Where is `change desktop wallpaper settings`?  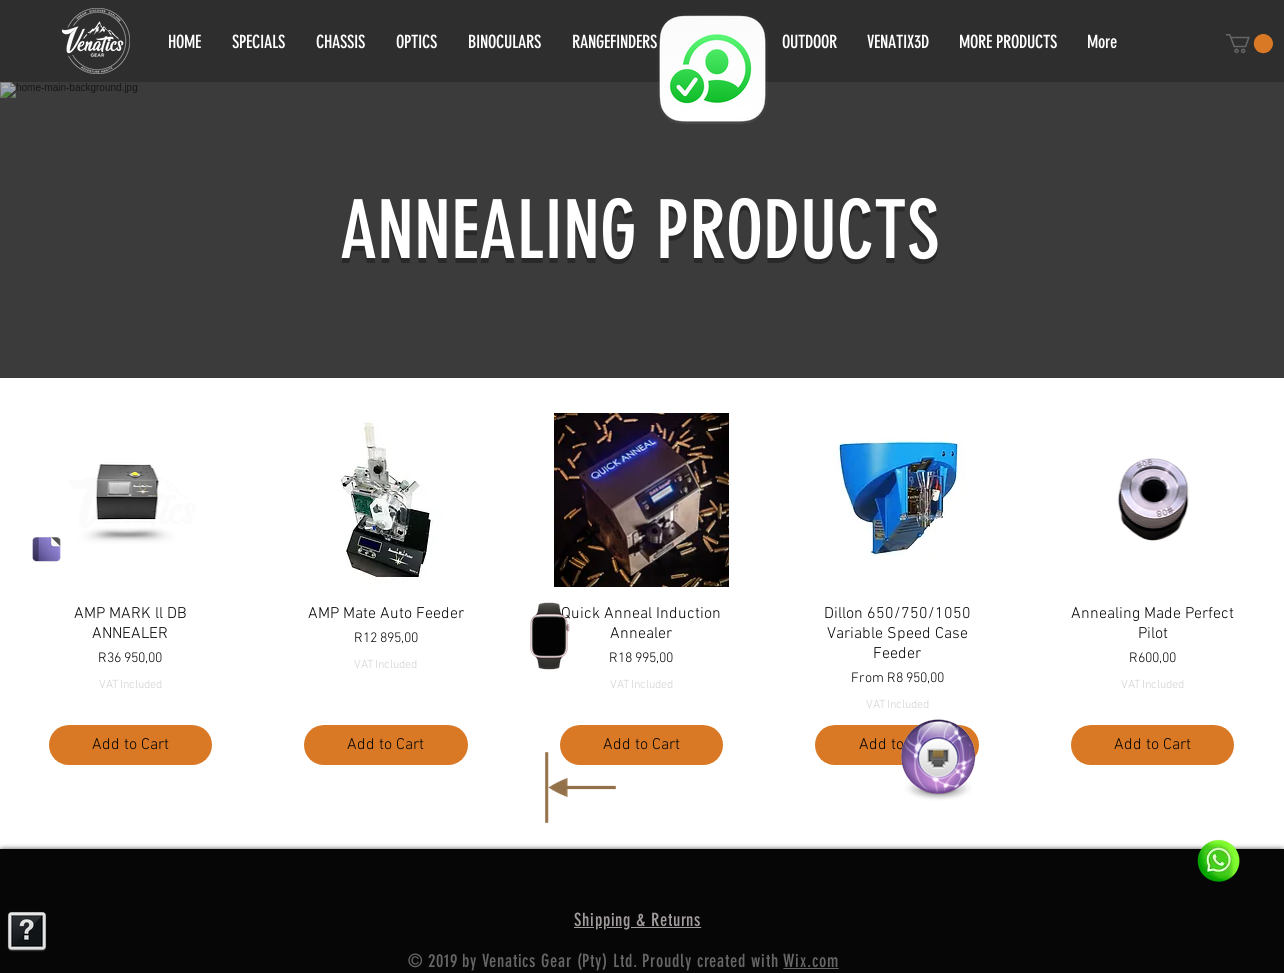
change desktop wallpaper settings is located at coordinates (46, 548).